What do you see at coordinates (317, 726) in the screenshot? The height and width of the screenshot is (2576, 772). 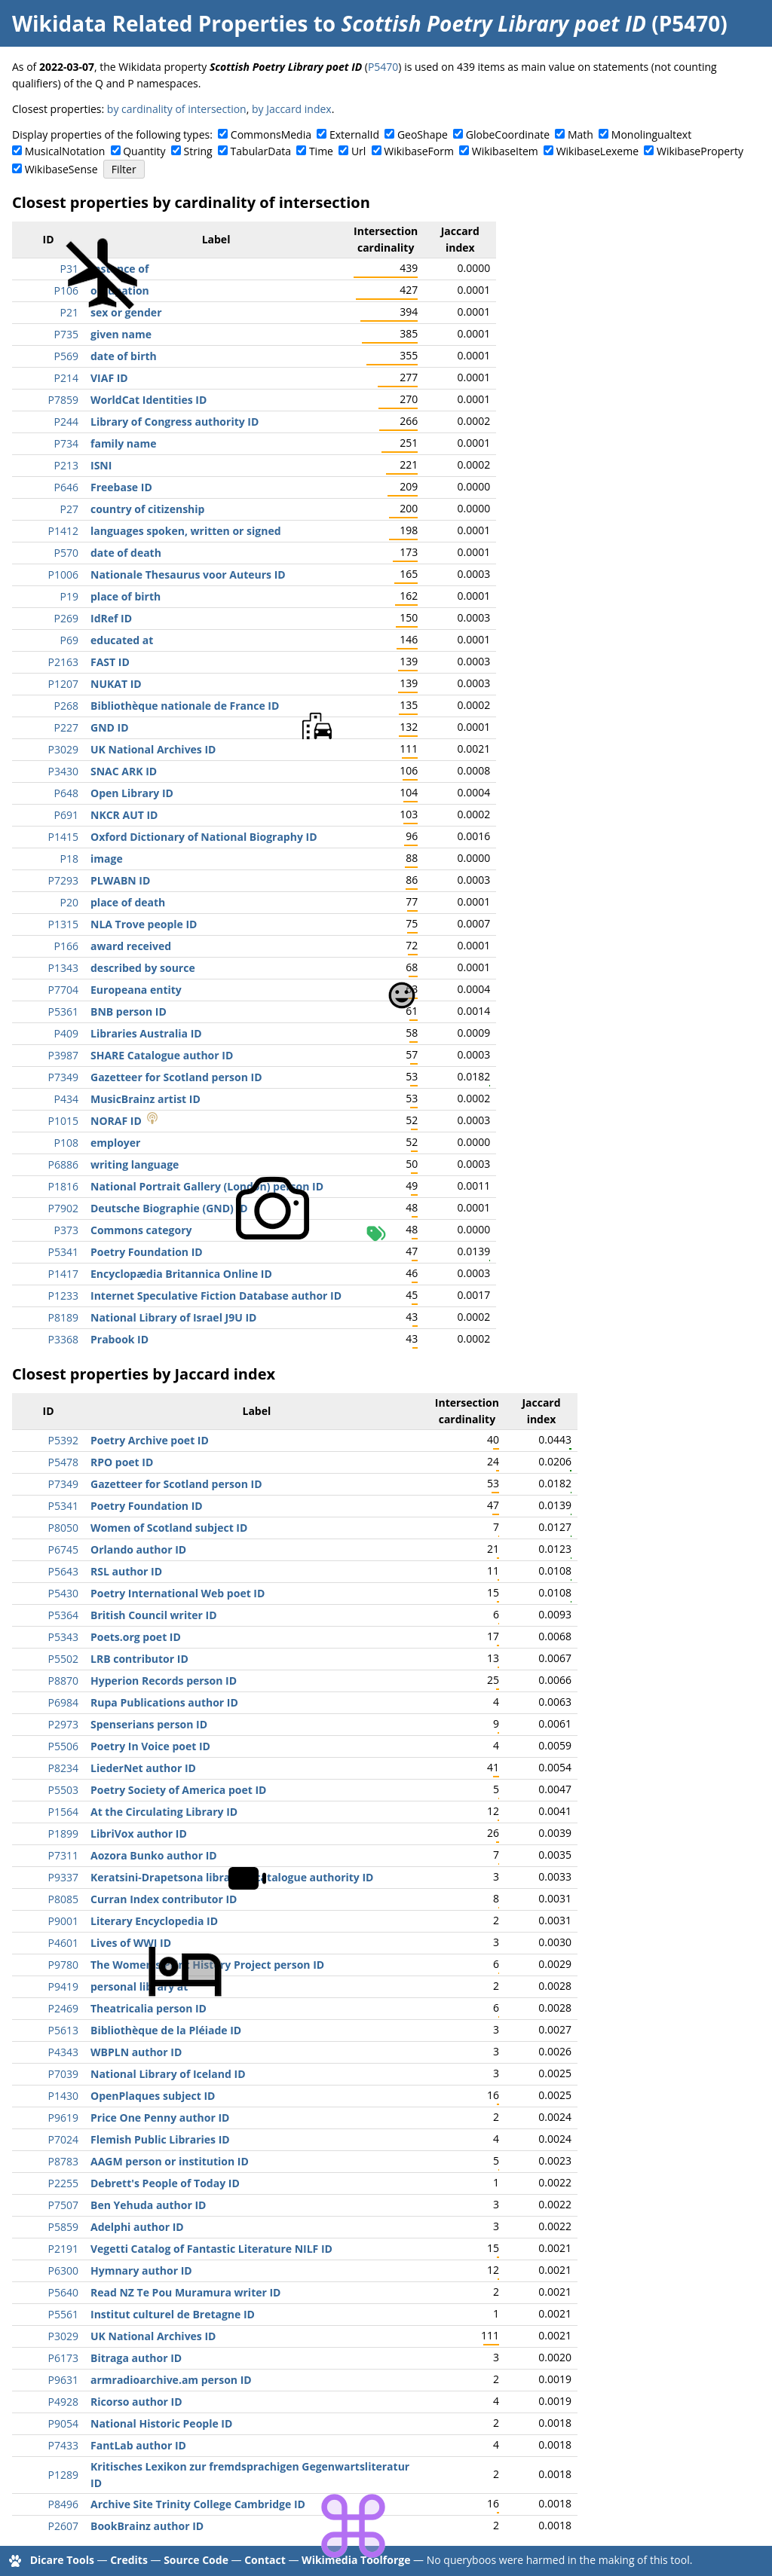 I see `access transportation or commute options` at bounding box center [317, 726].